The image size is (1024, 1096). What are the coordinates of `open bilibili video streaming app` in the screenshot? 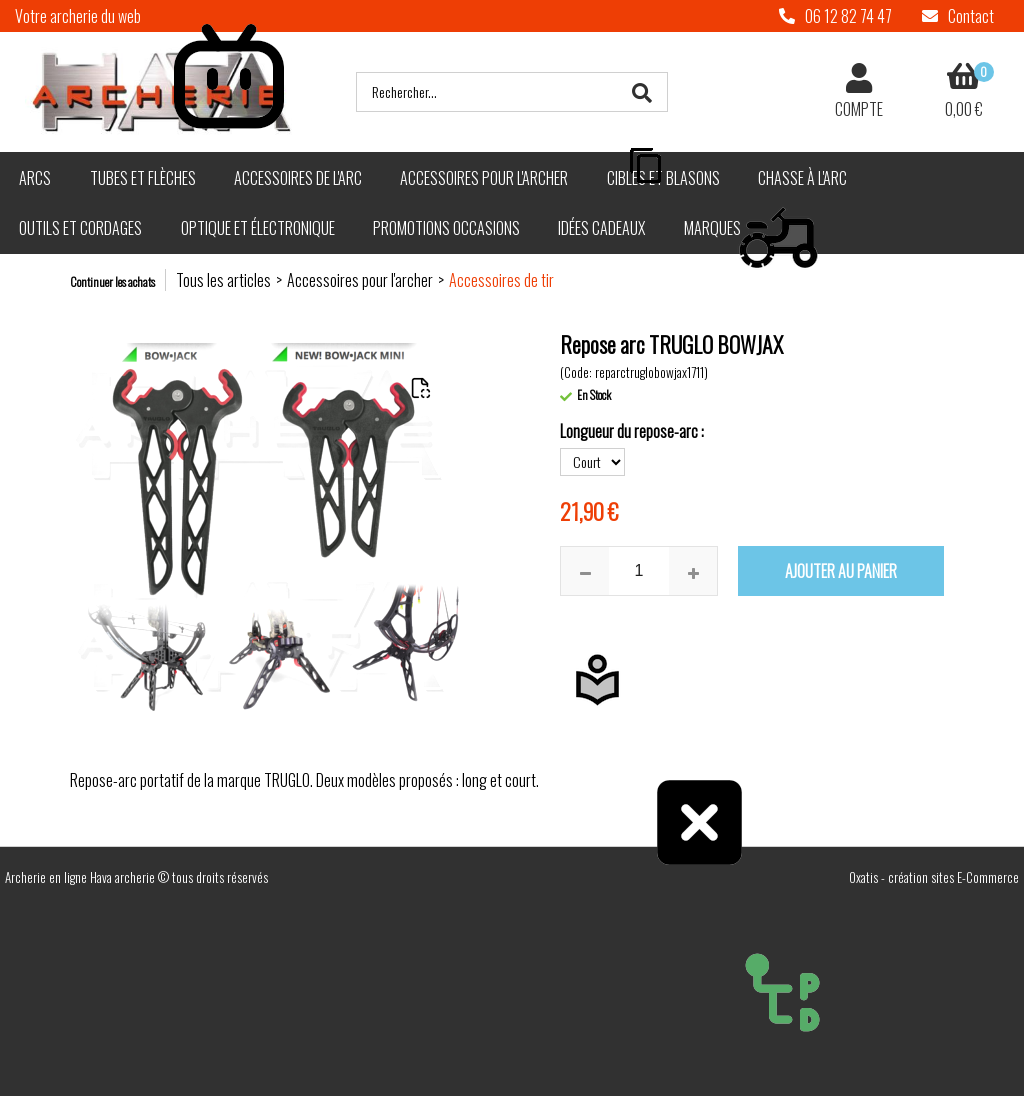 It's located at (229, 79).